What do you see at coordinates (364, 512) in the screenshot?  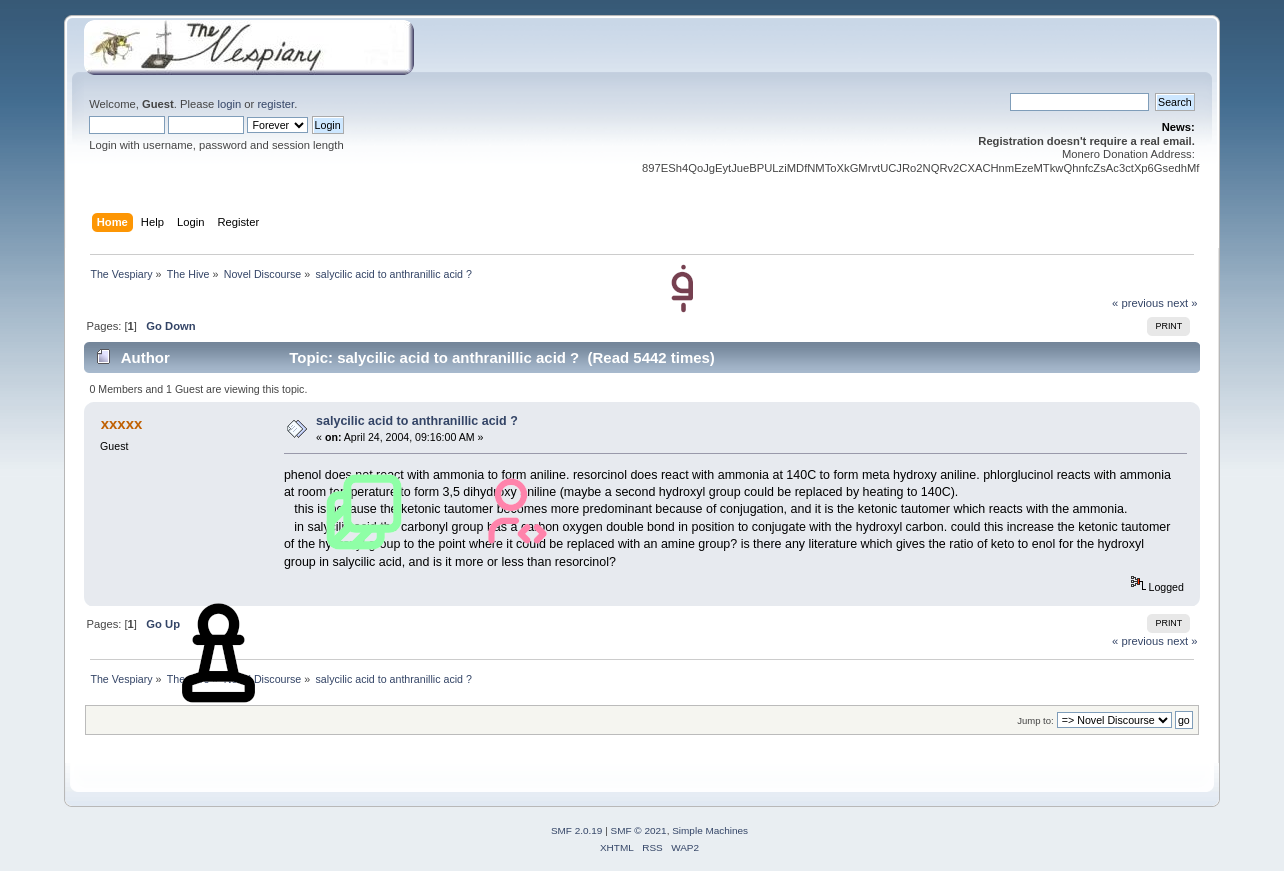 I see `select the bottom layer in a stack` at bounding box center [364, 512].